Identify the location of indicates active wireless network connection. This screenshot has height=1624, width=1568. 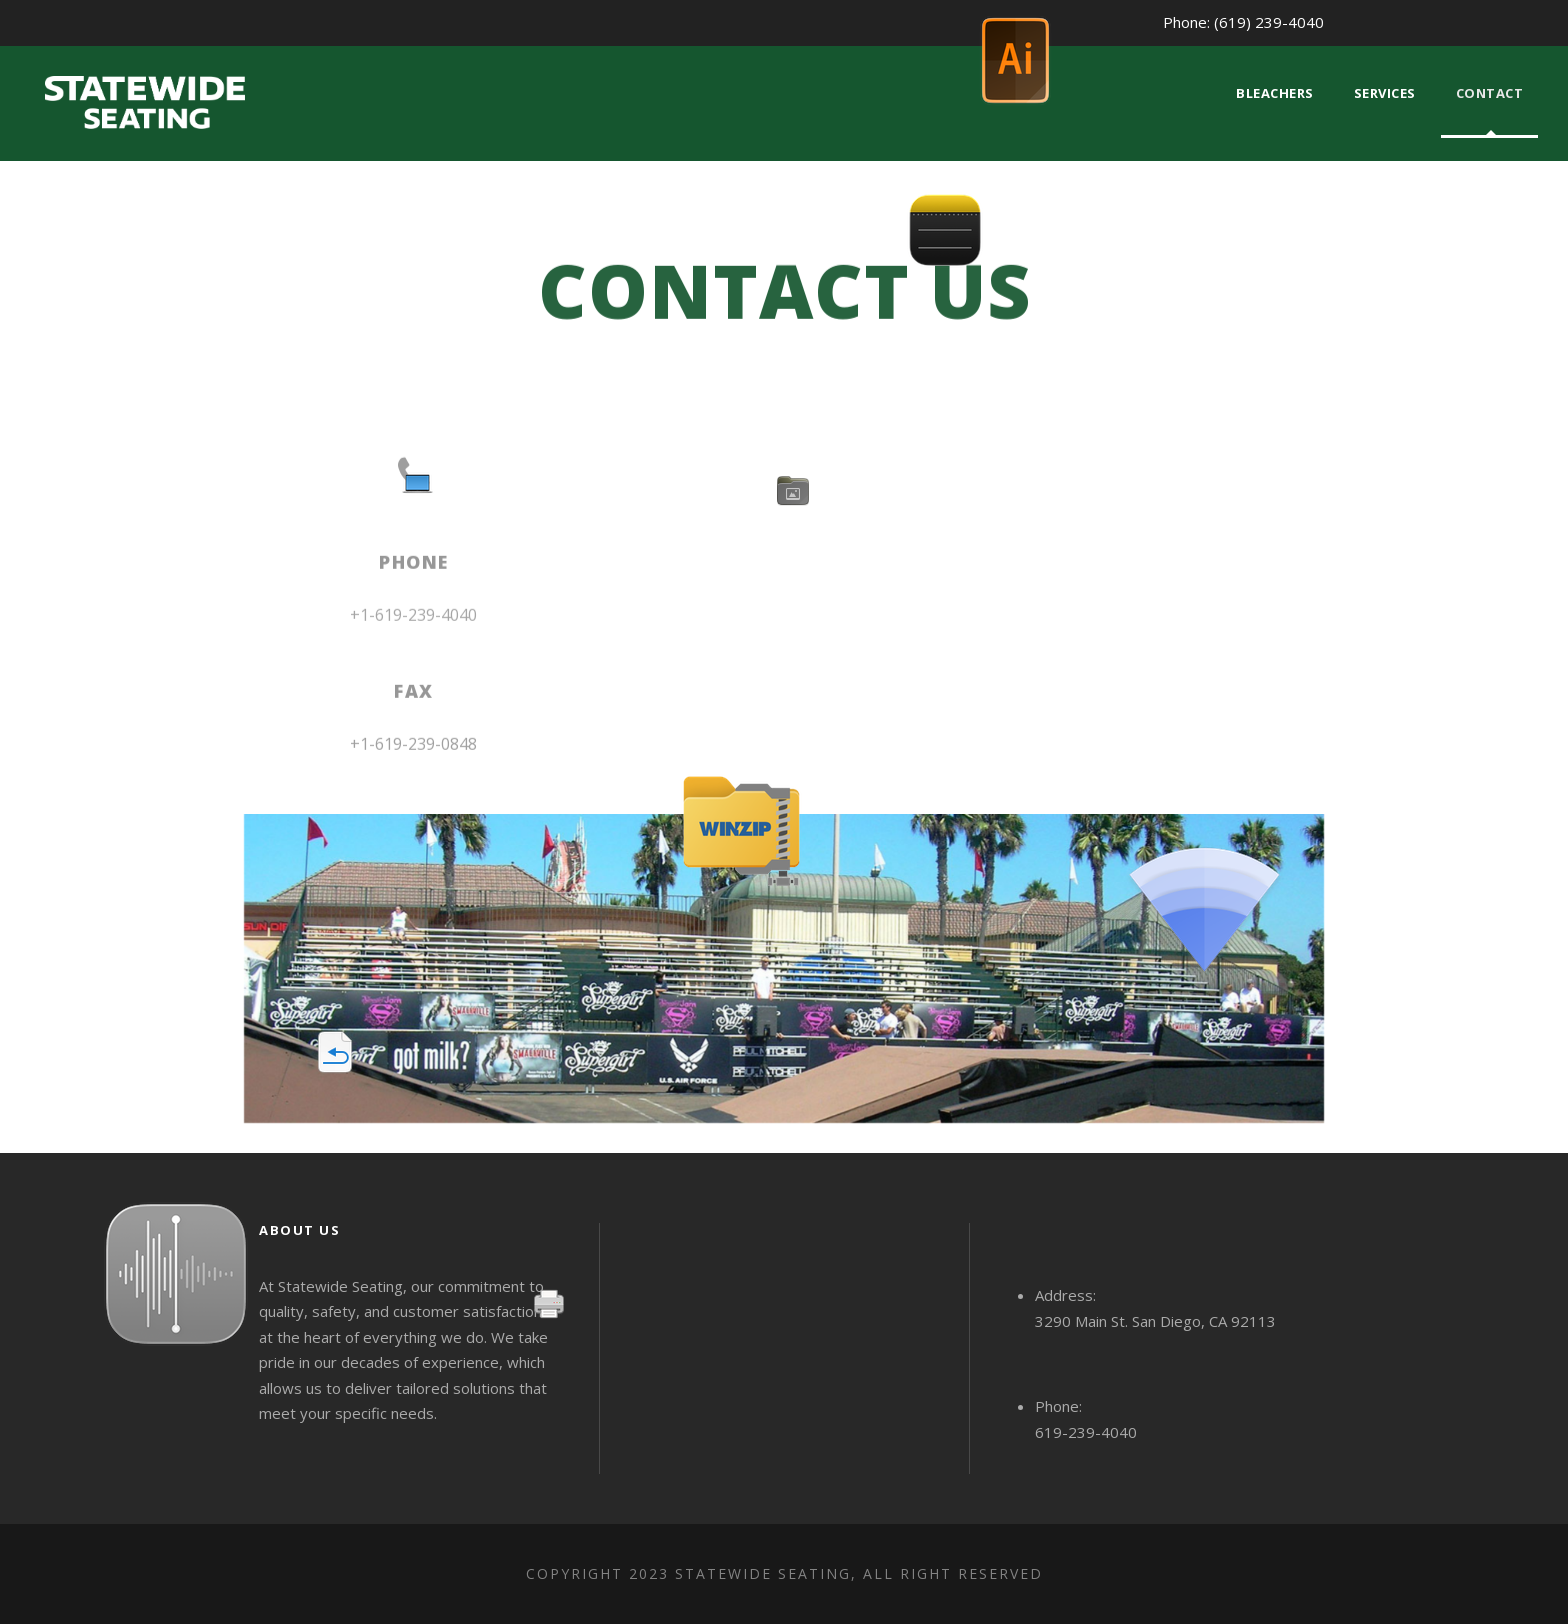
(1204, 909).